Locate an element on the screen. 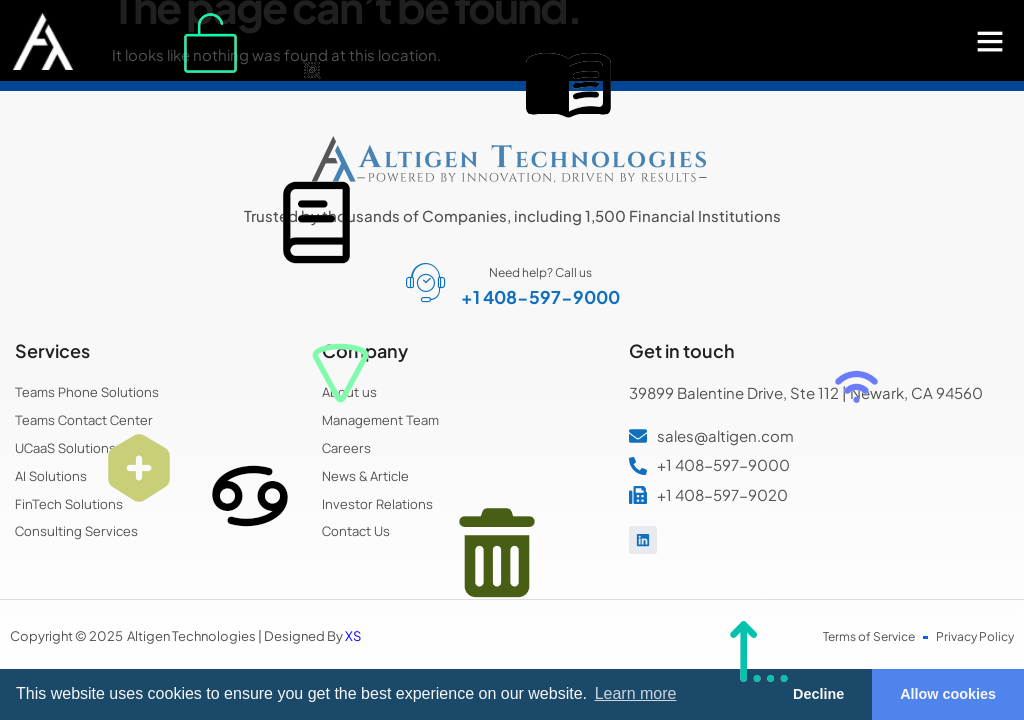  open a book or reading view is located at coordinates (316, 222).